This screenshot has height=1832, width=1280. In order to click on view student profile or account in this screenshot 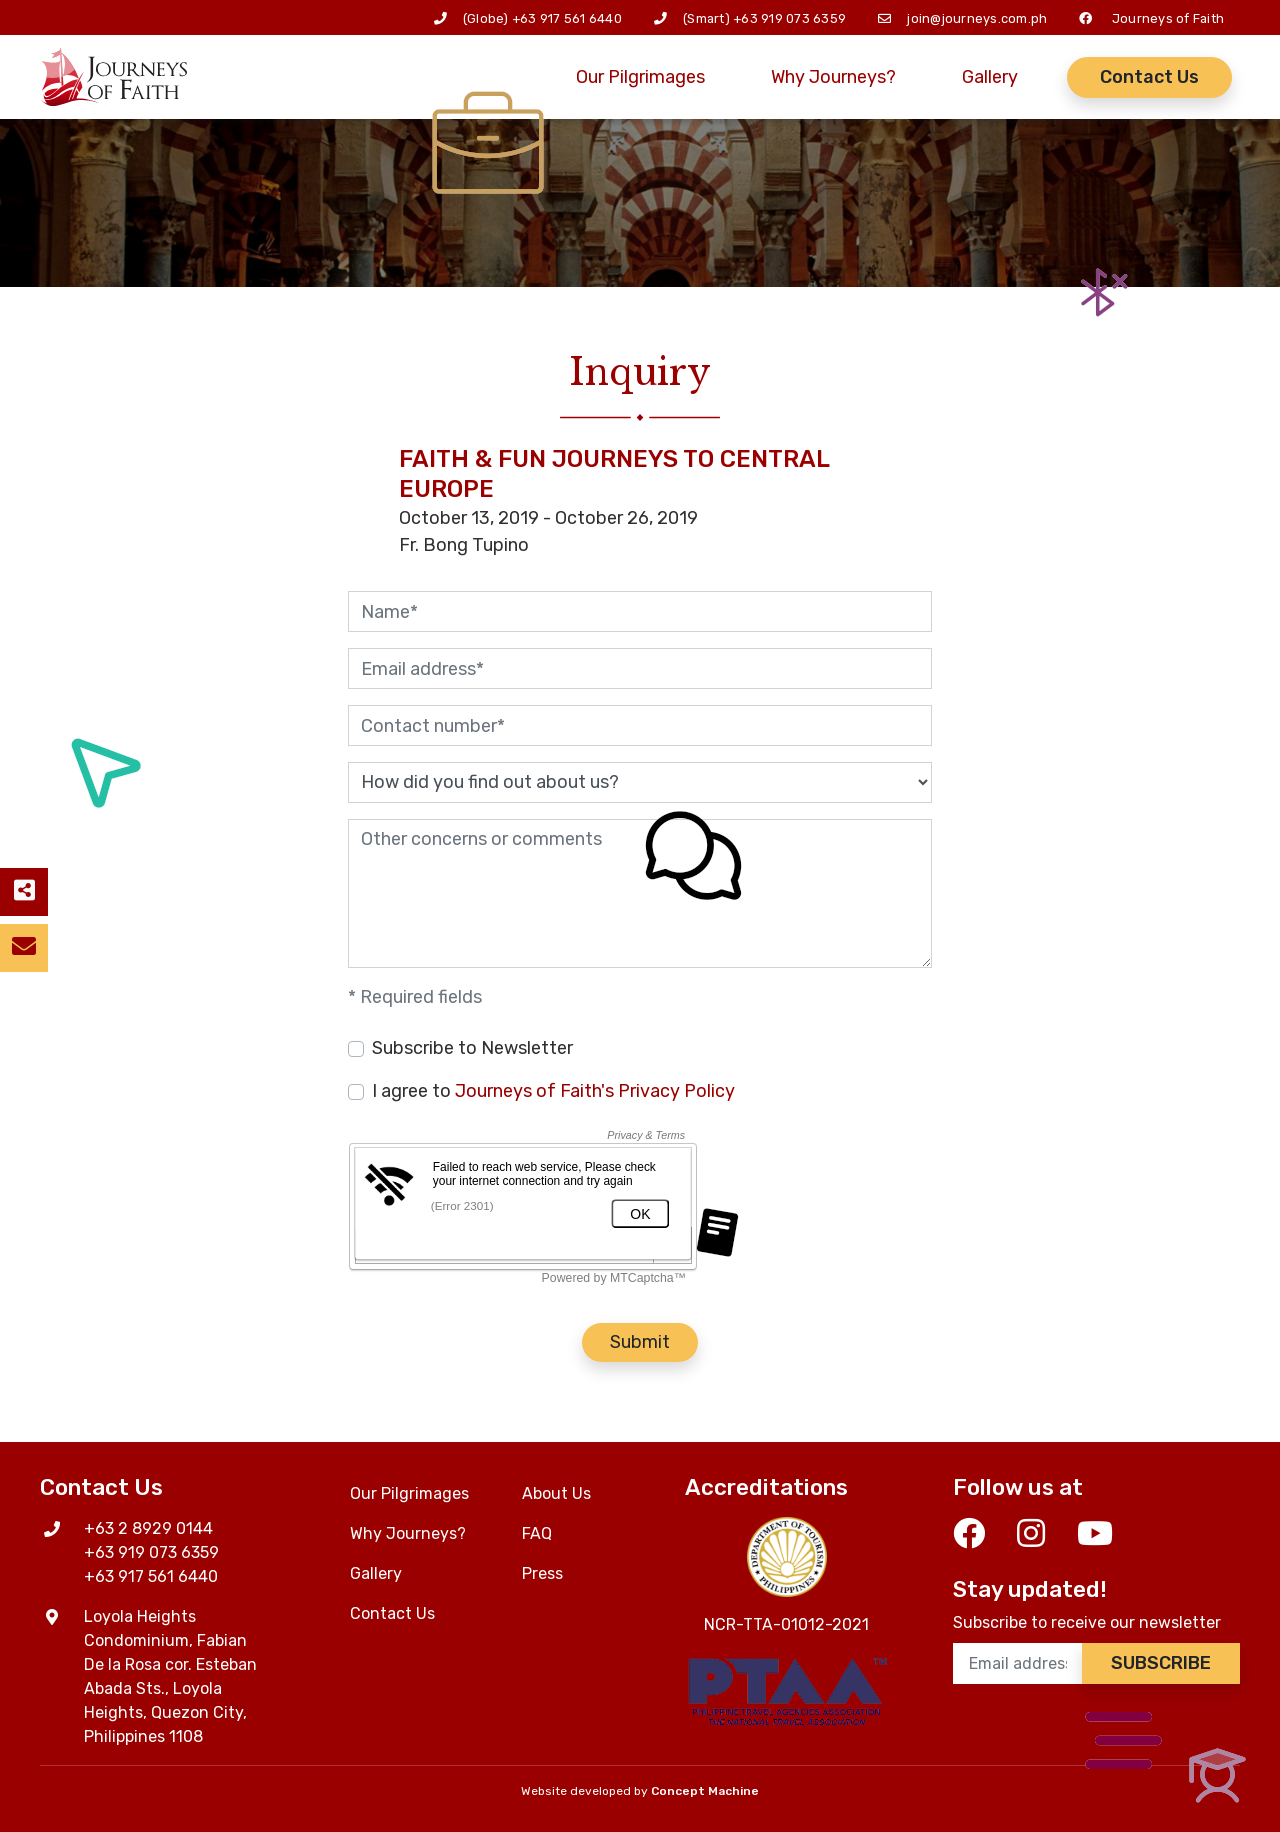, I will do `click(1217, 1776)`.